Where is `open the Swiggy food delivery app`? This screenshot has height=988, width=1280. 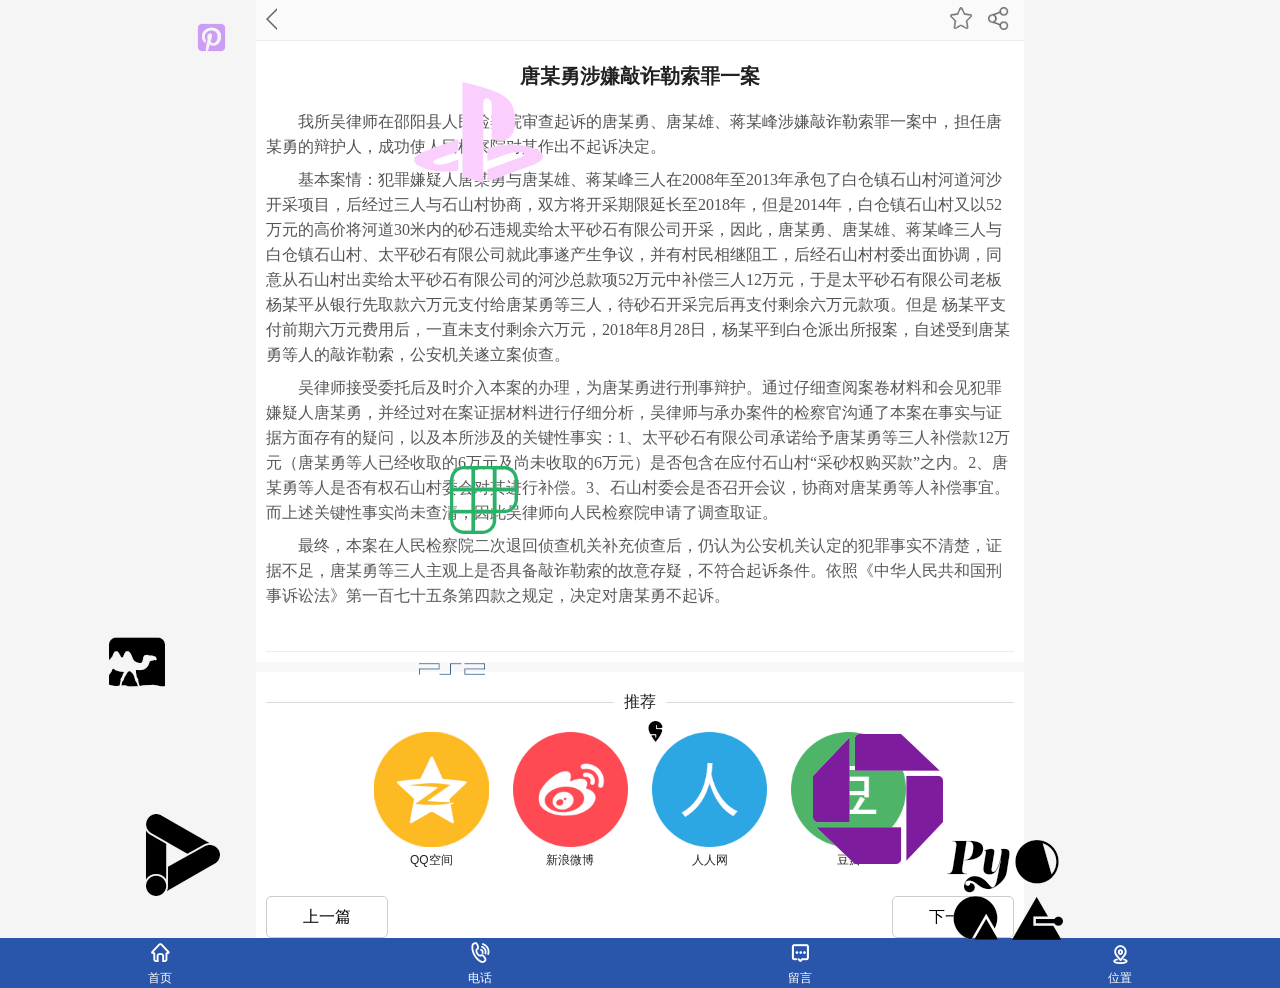
open the Swiggy food delivery app is located at coordinates (655, 731).